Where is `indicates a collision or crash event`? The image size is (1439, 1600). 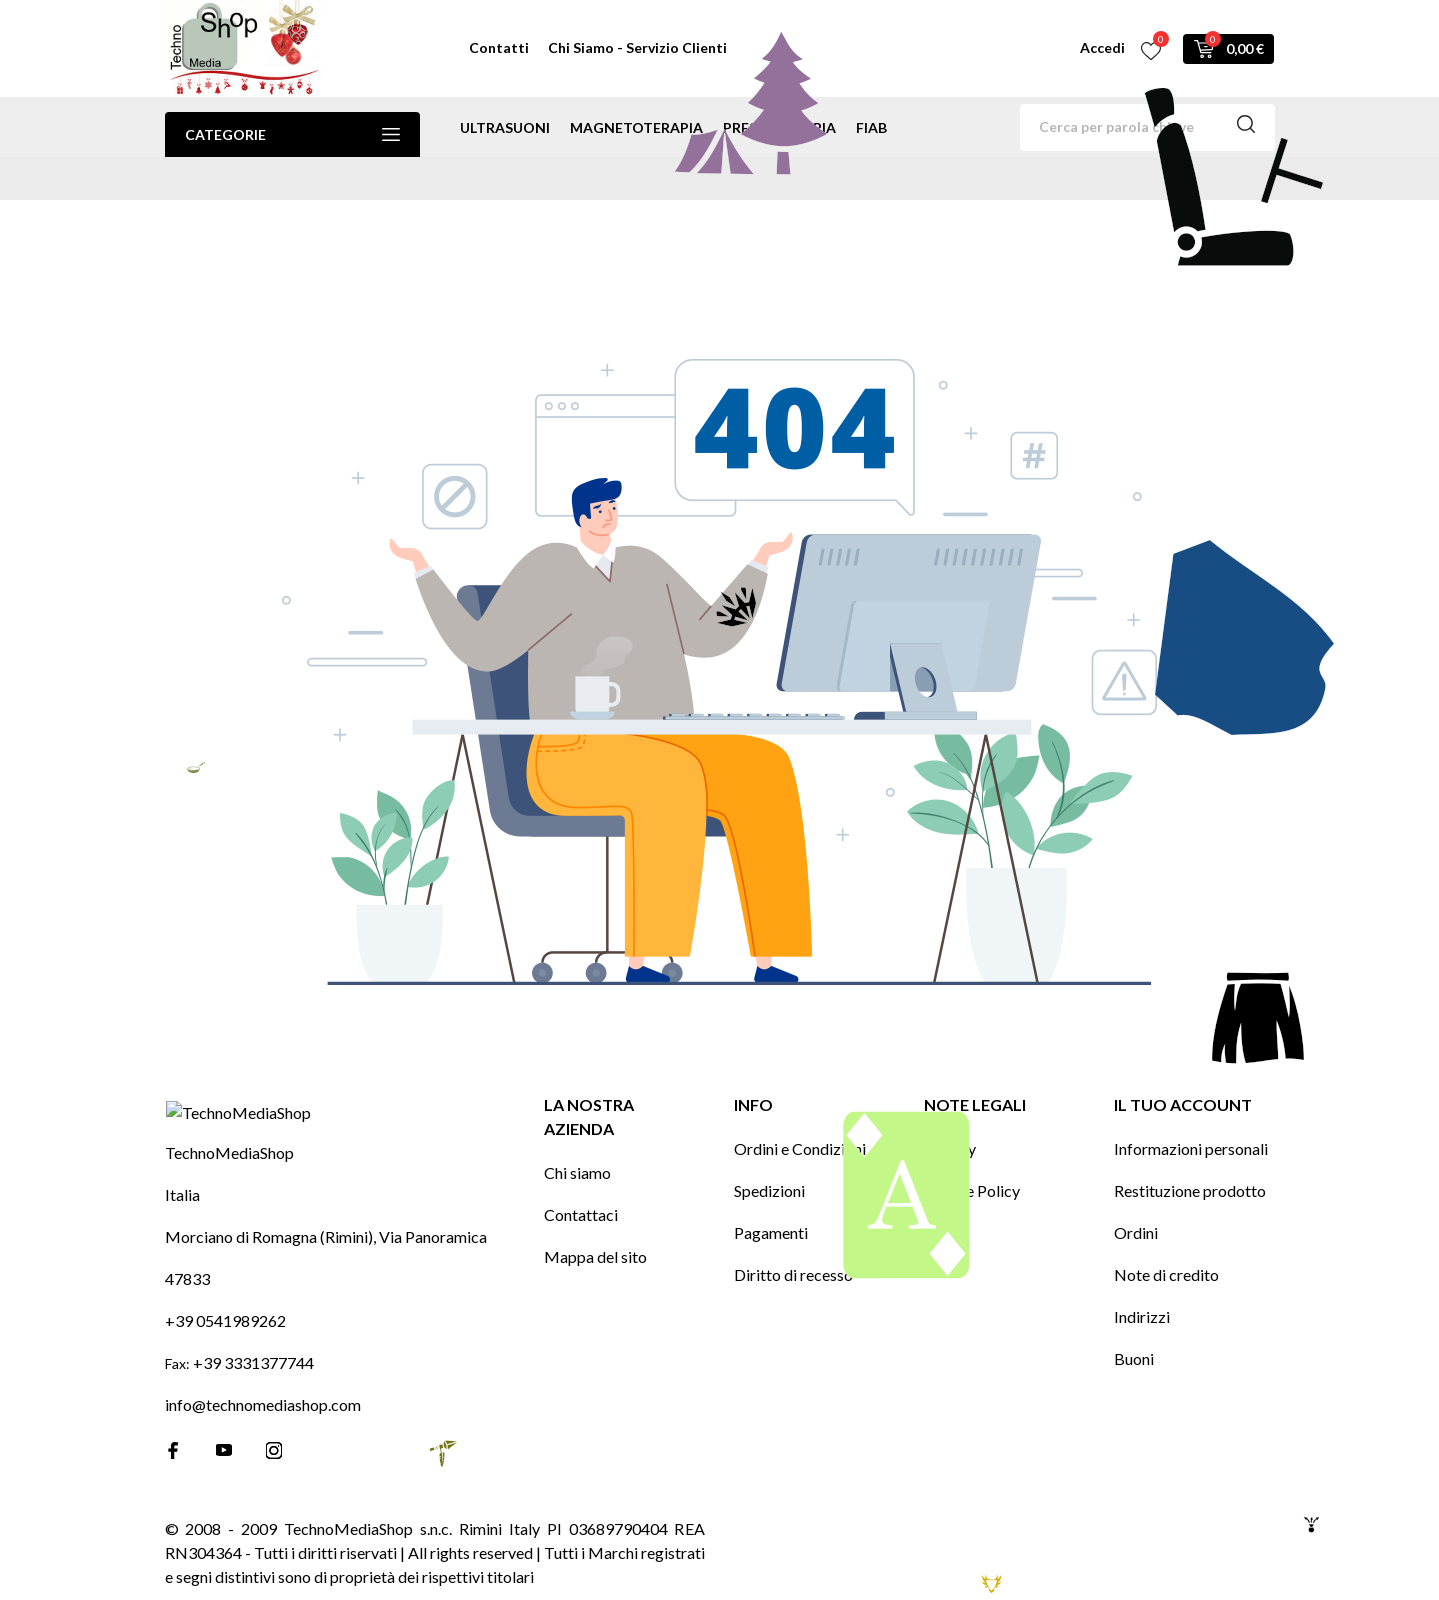
indicates a collision or crash event is located at coordinates (736, 607).